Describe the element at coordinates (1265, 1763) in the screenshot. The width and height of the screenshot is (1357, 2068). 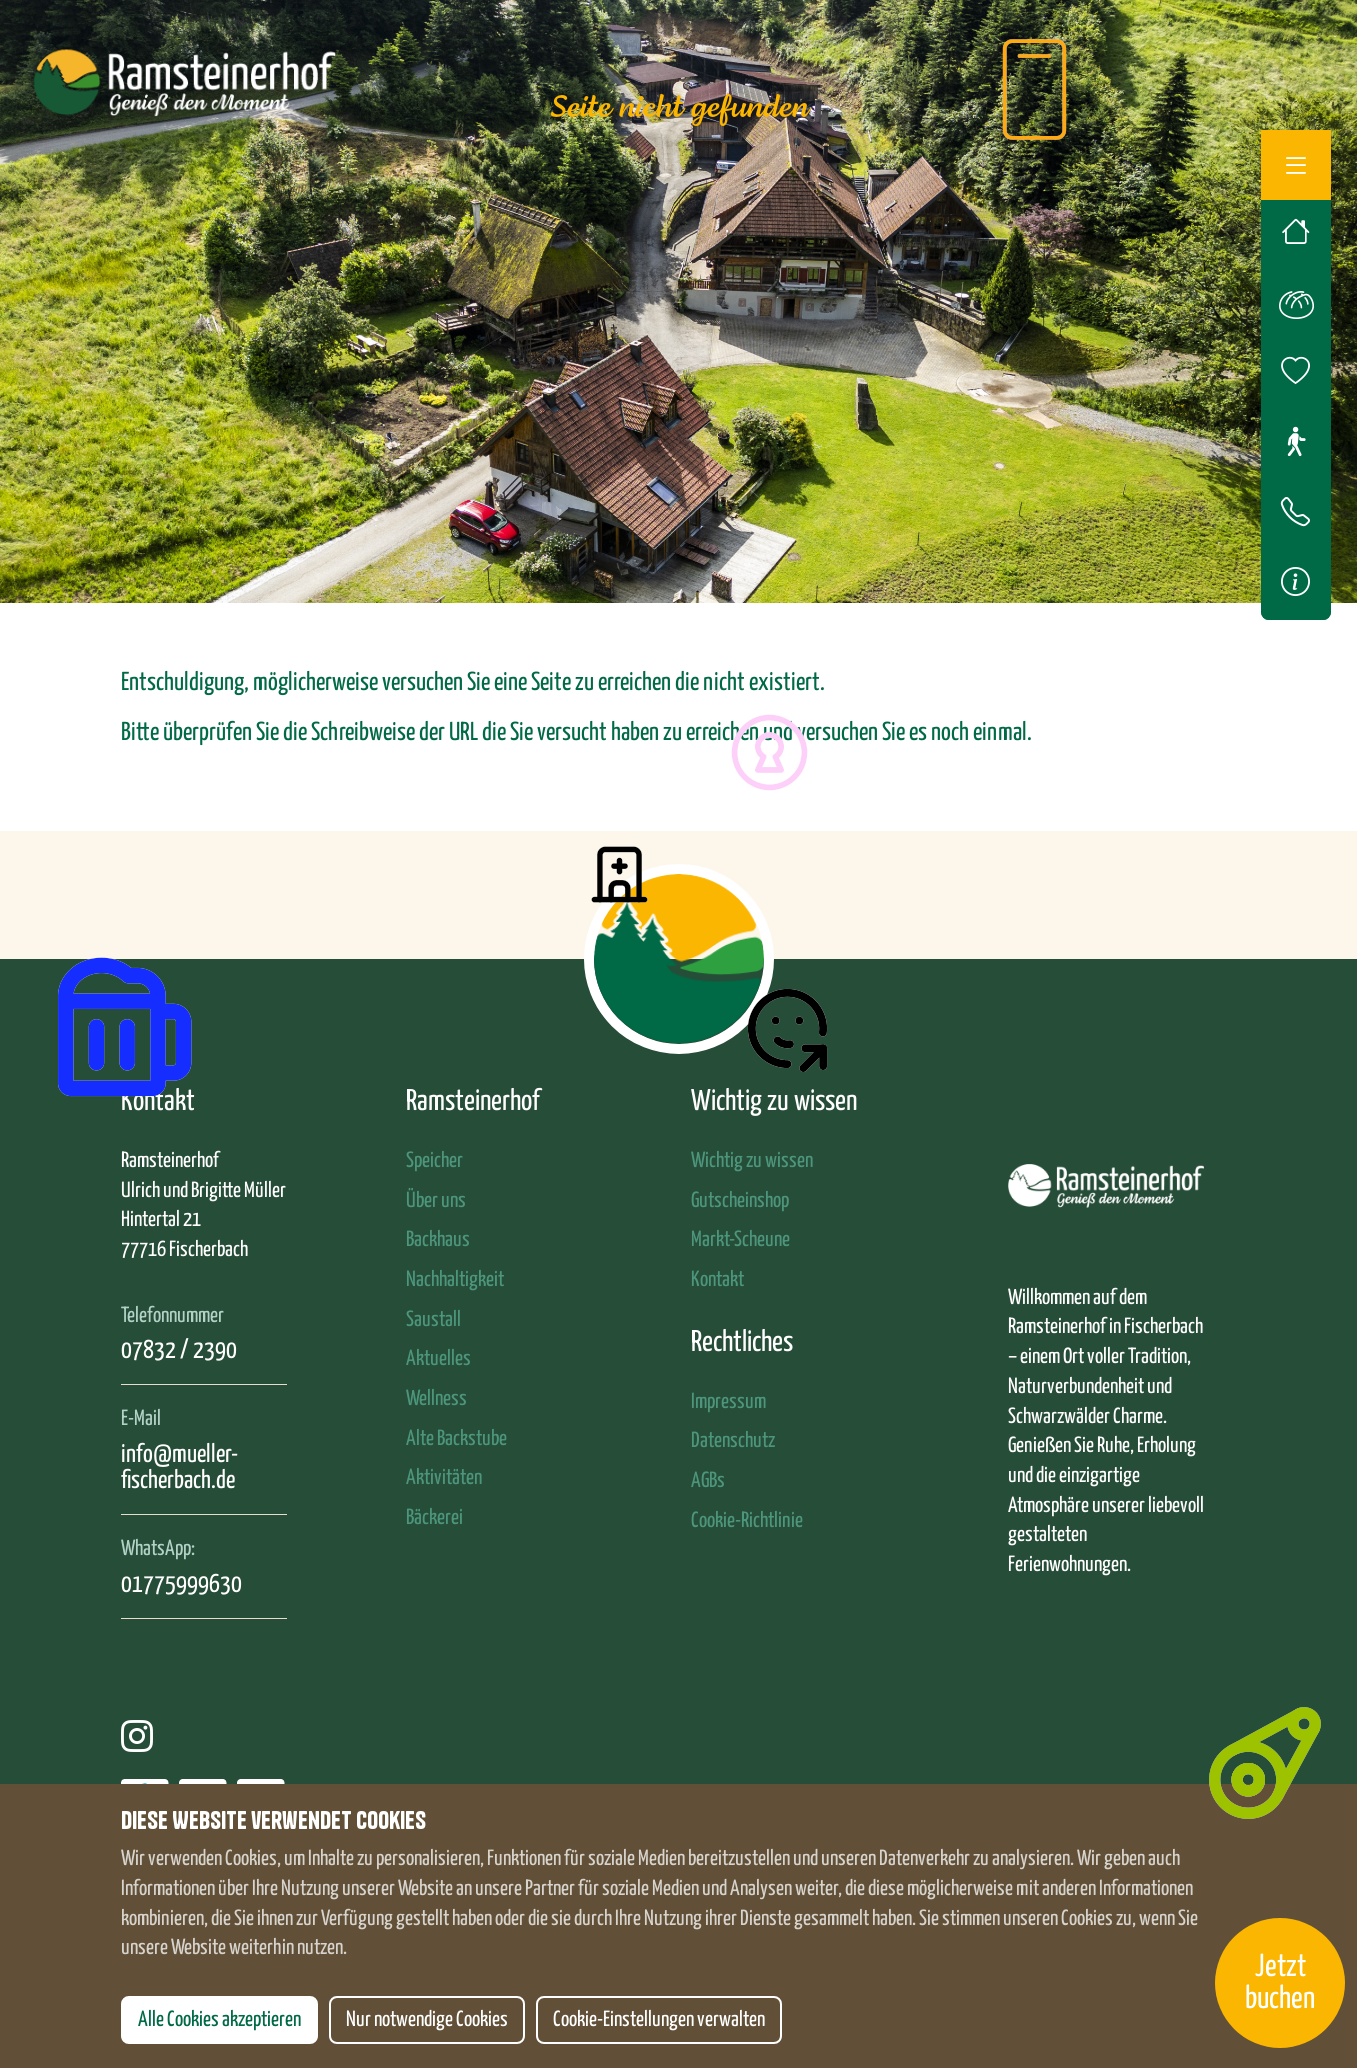
I see `view digital assets or resources` at that location.